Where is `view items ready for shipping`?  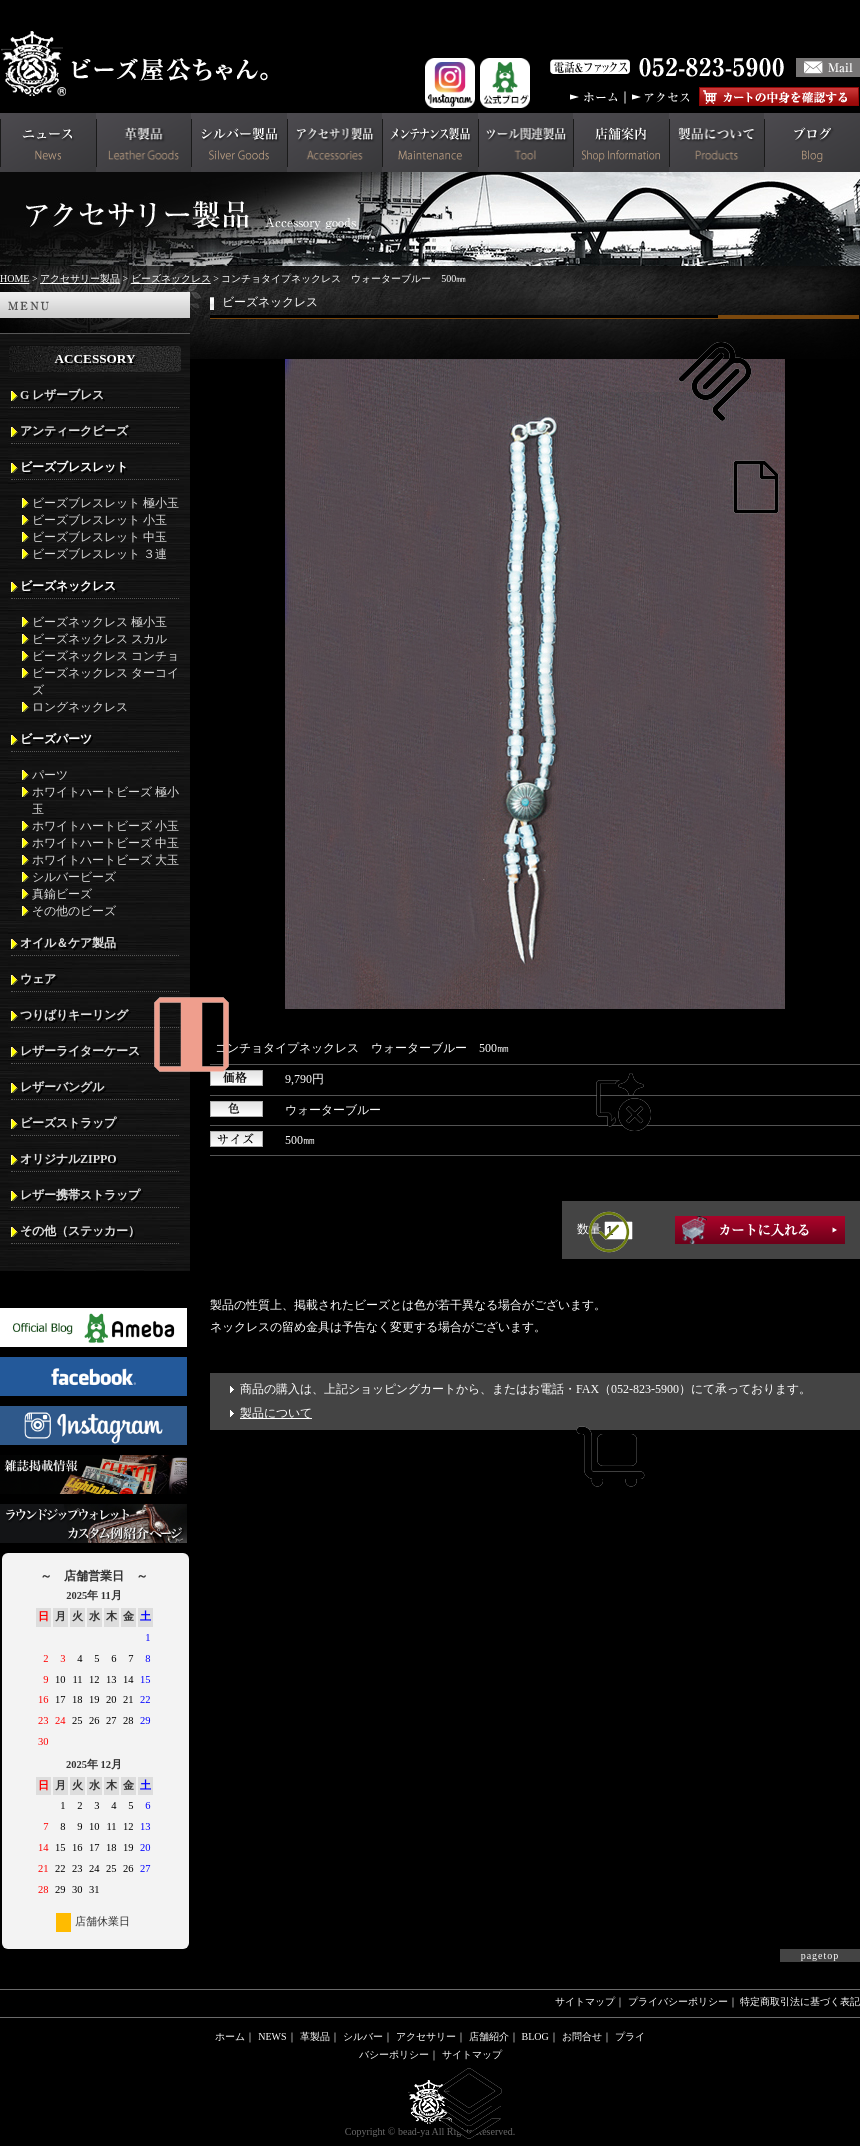 view items ready for shipping is located at coordinates (610, 1456).